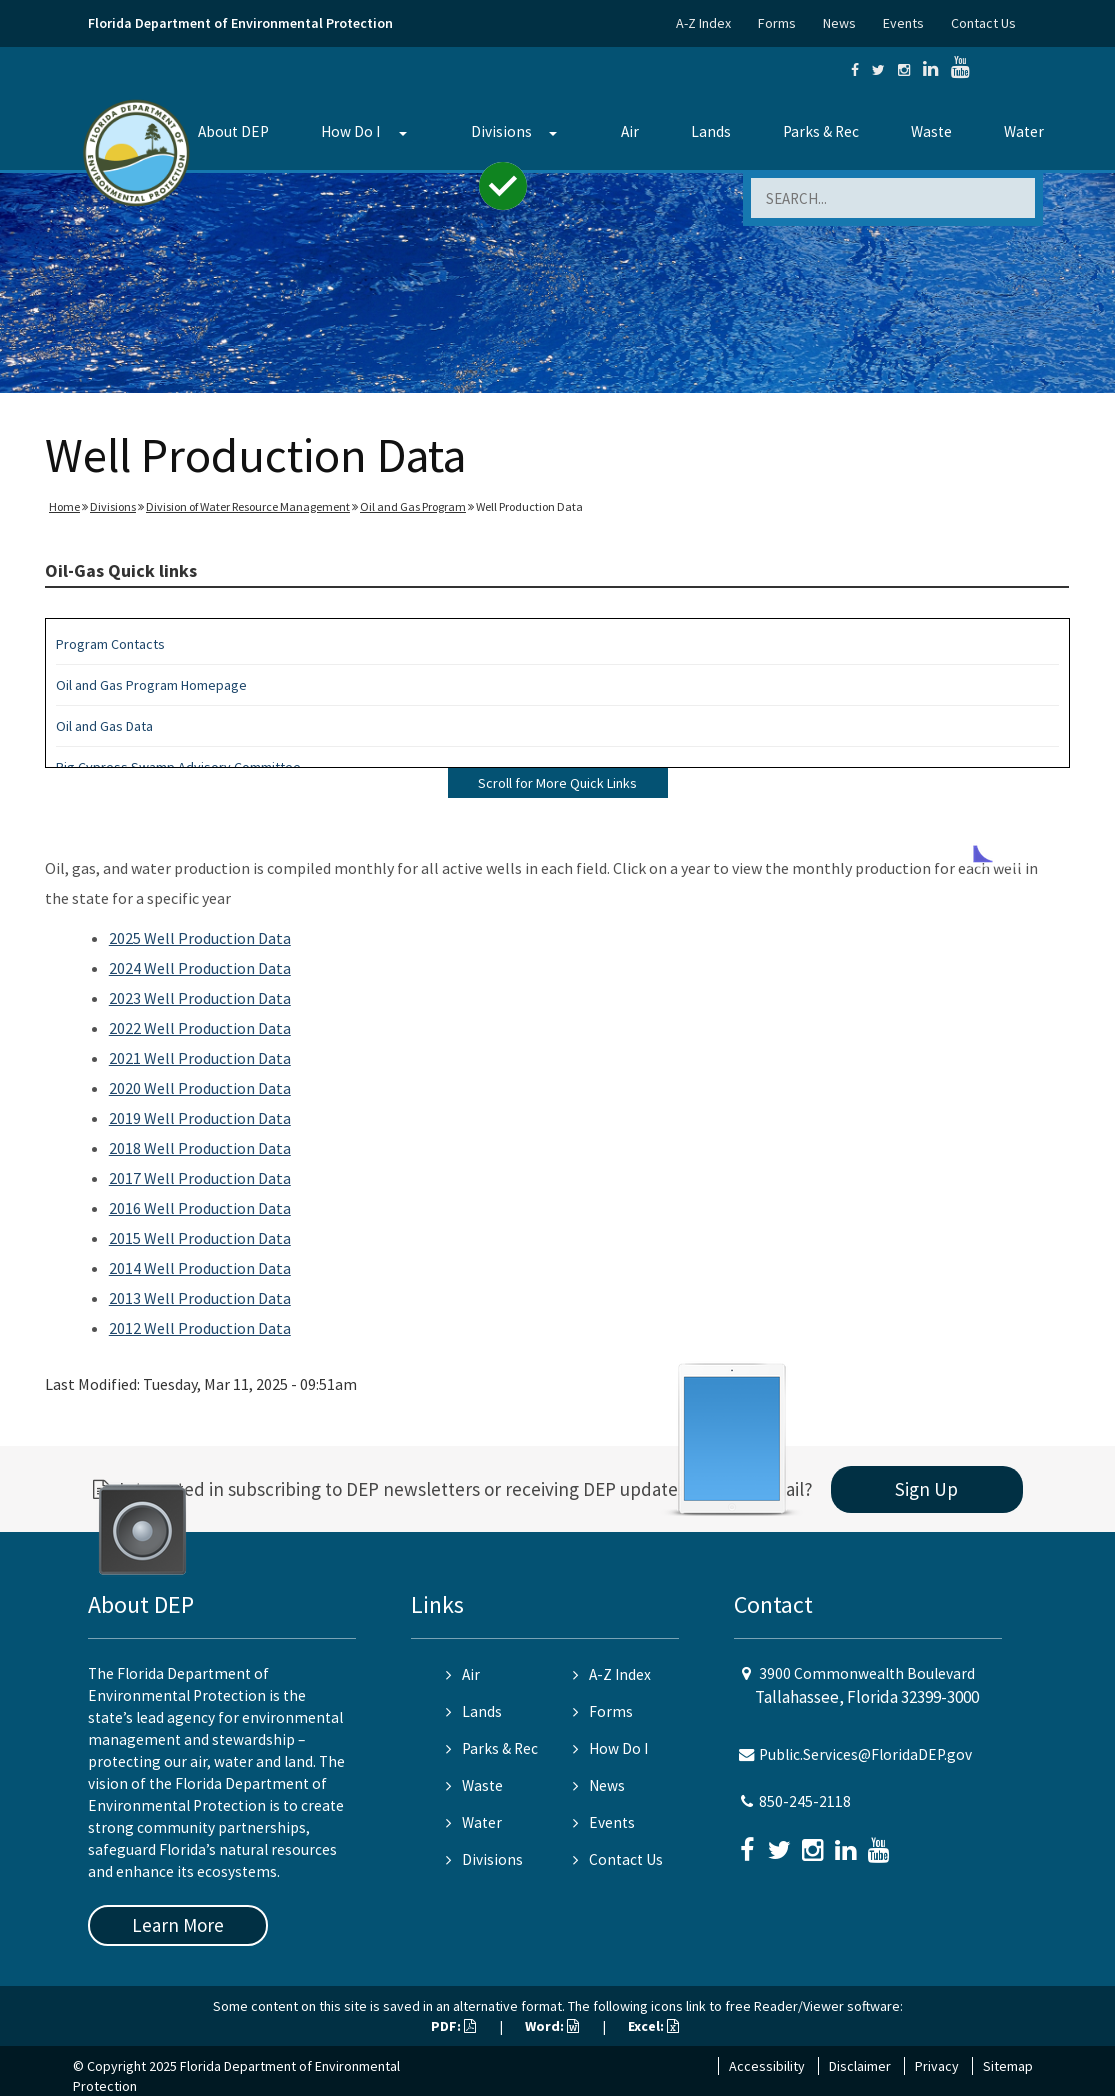 The width and height of the screenshot is (1115, 2096). What do you see at coordinates (142, 1529) in the screenshot?
I see `access sound and audio settings` at bounding box center [142, 1529].